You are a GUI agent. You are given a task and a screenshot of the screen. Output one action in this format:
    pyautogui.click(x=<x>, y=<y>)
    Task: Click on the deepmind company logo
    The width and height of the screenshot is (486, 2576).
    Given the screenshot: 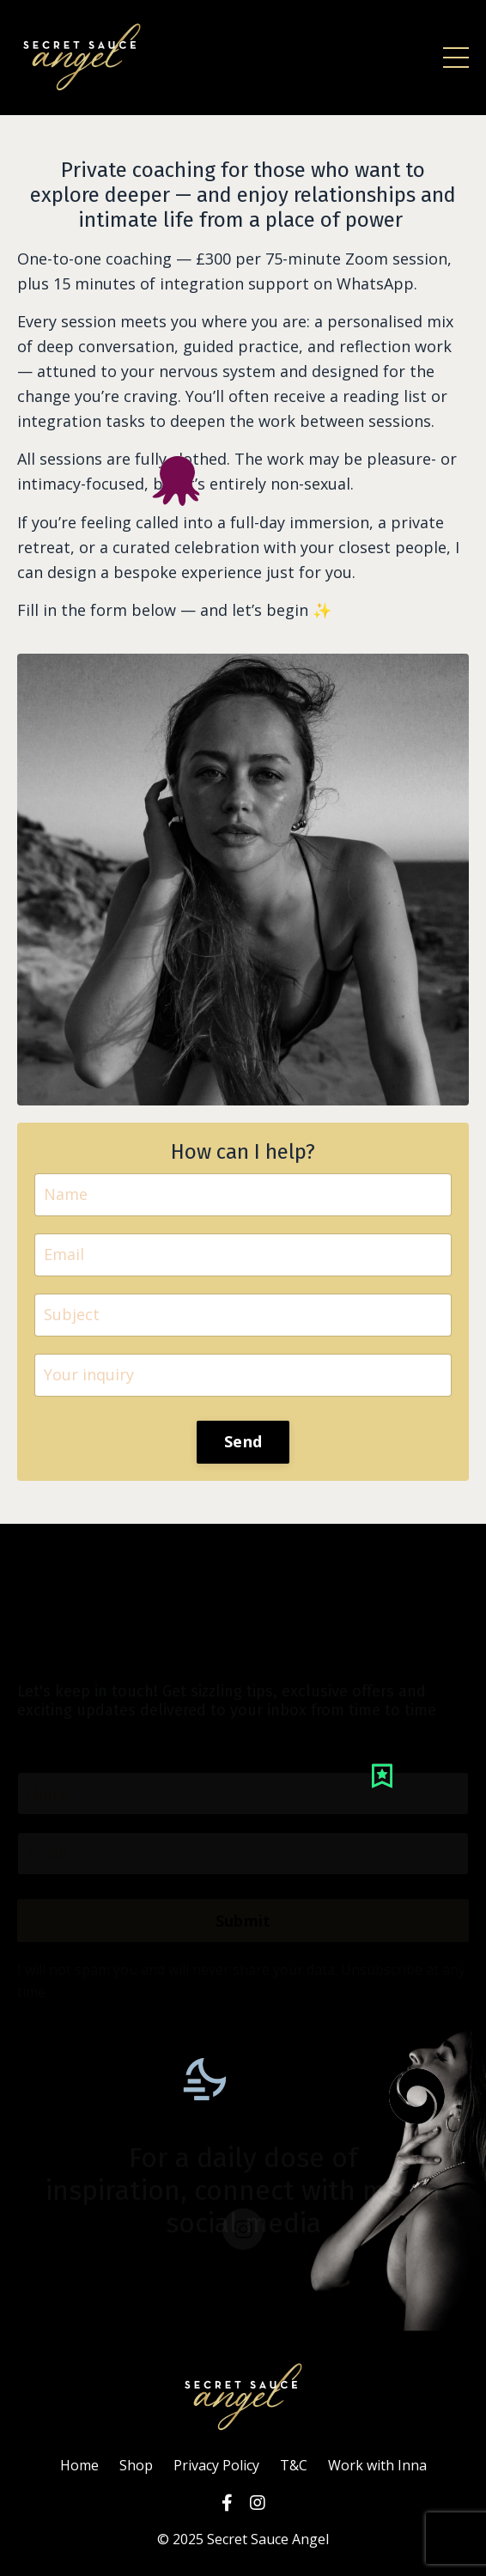 What is the action you would take?
    pyautogui.click(x=416, y=2096)
    